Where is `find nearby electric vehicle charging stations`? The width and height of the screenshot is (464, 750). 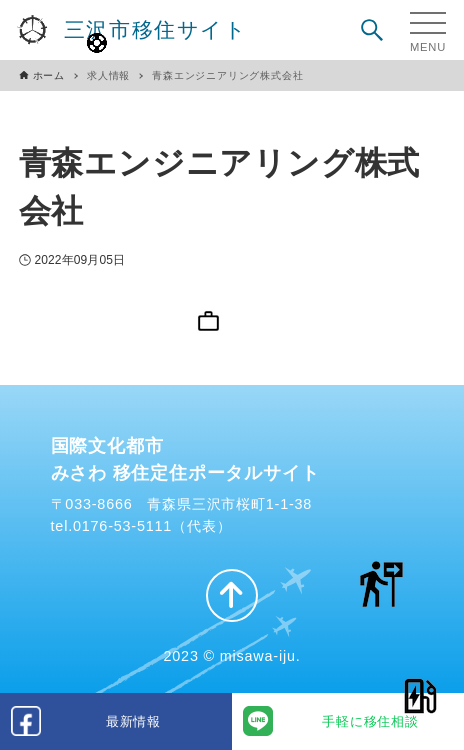 find nearby electric vehicle charging stations is located at coordinates (420, 696).